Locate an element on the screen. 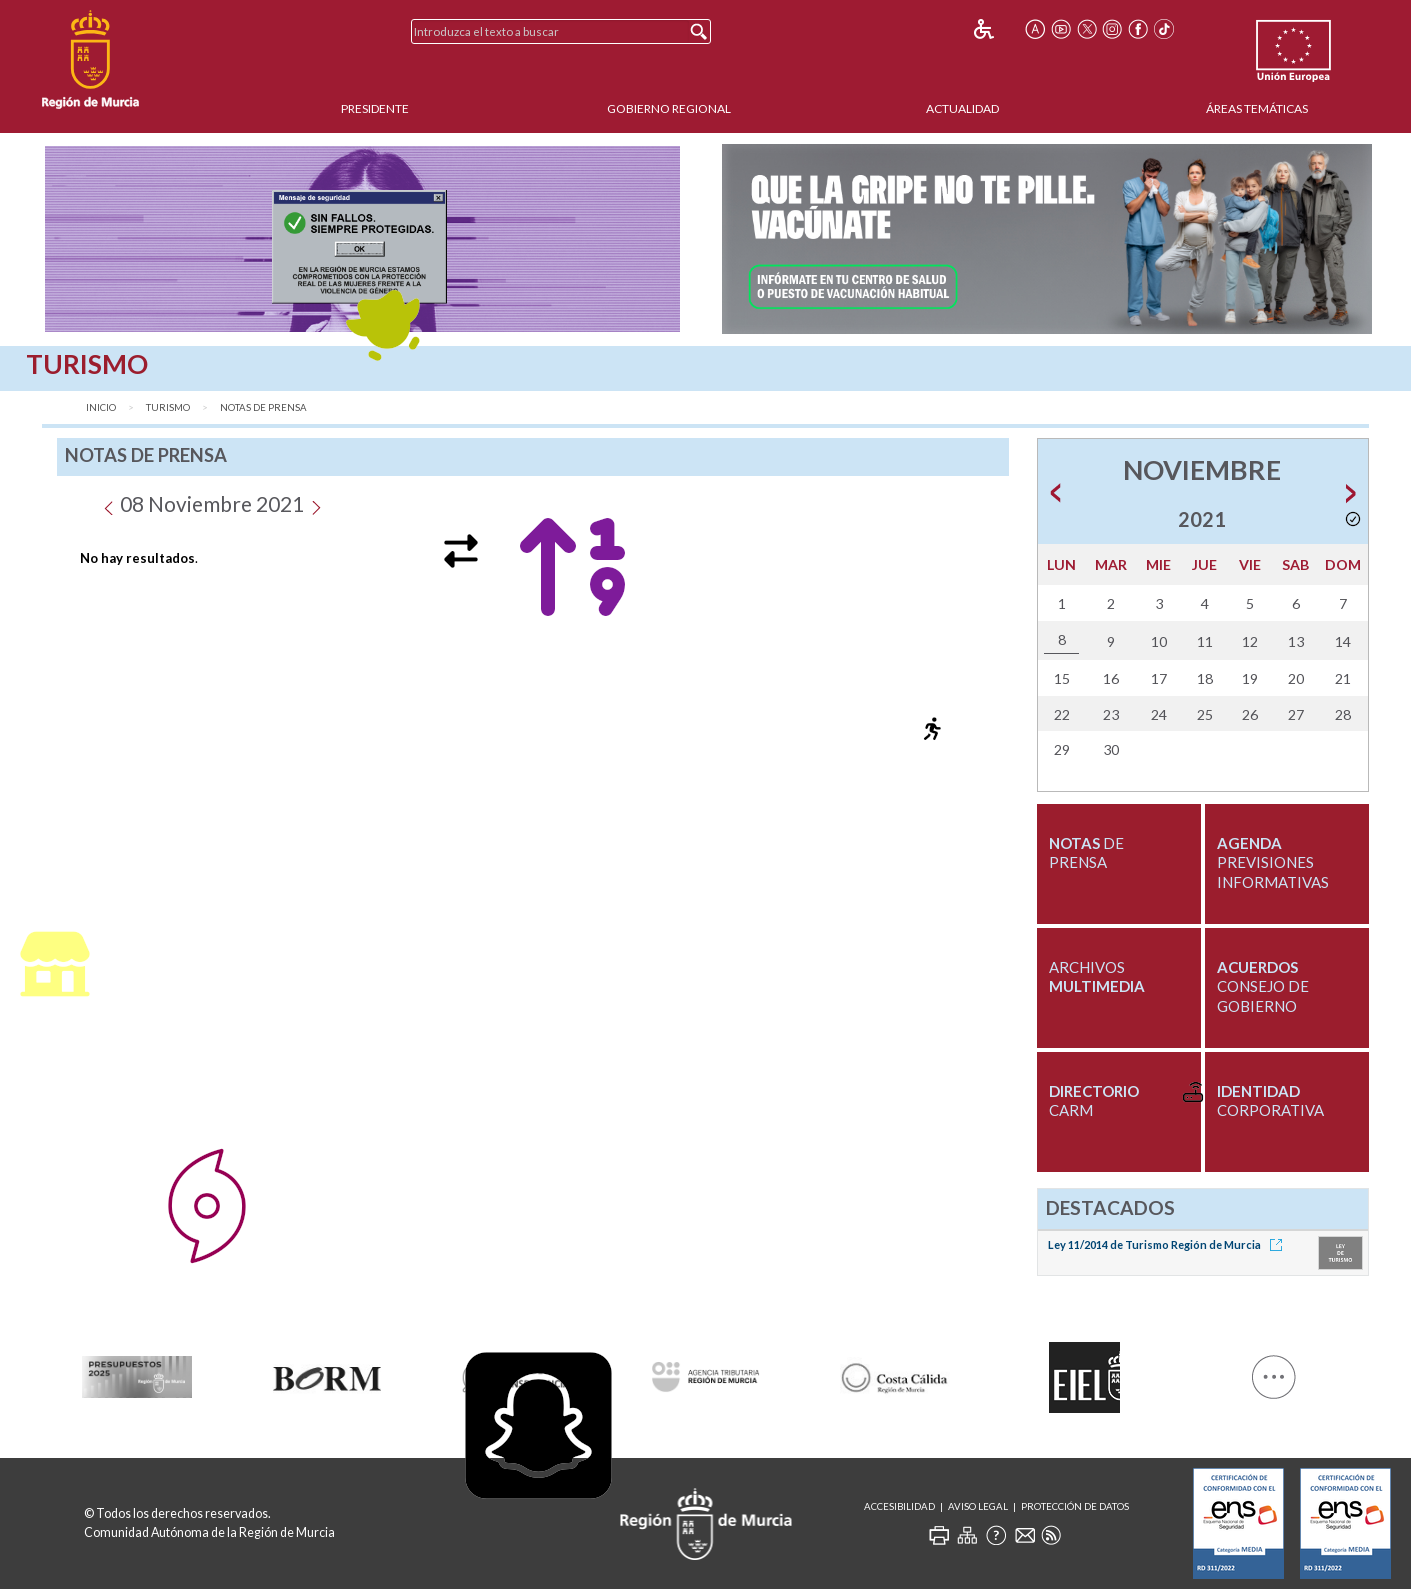 The width and height of the screenshot is (1411, 1589). swap or exchange items is located at coordinates (461, 551).